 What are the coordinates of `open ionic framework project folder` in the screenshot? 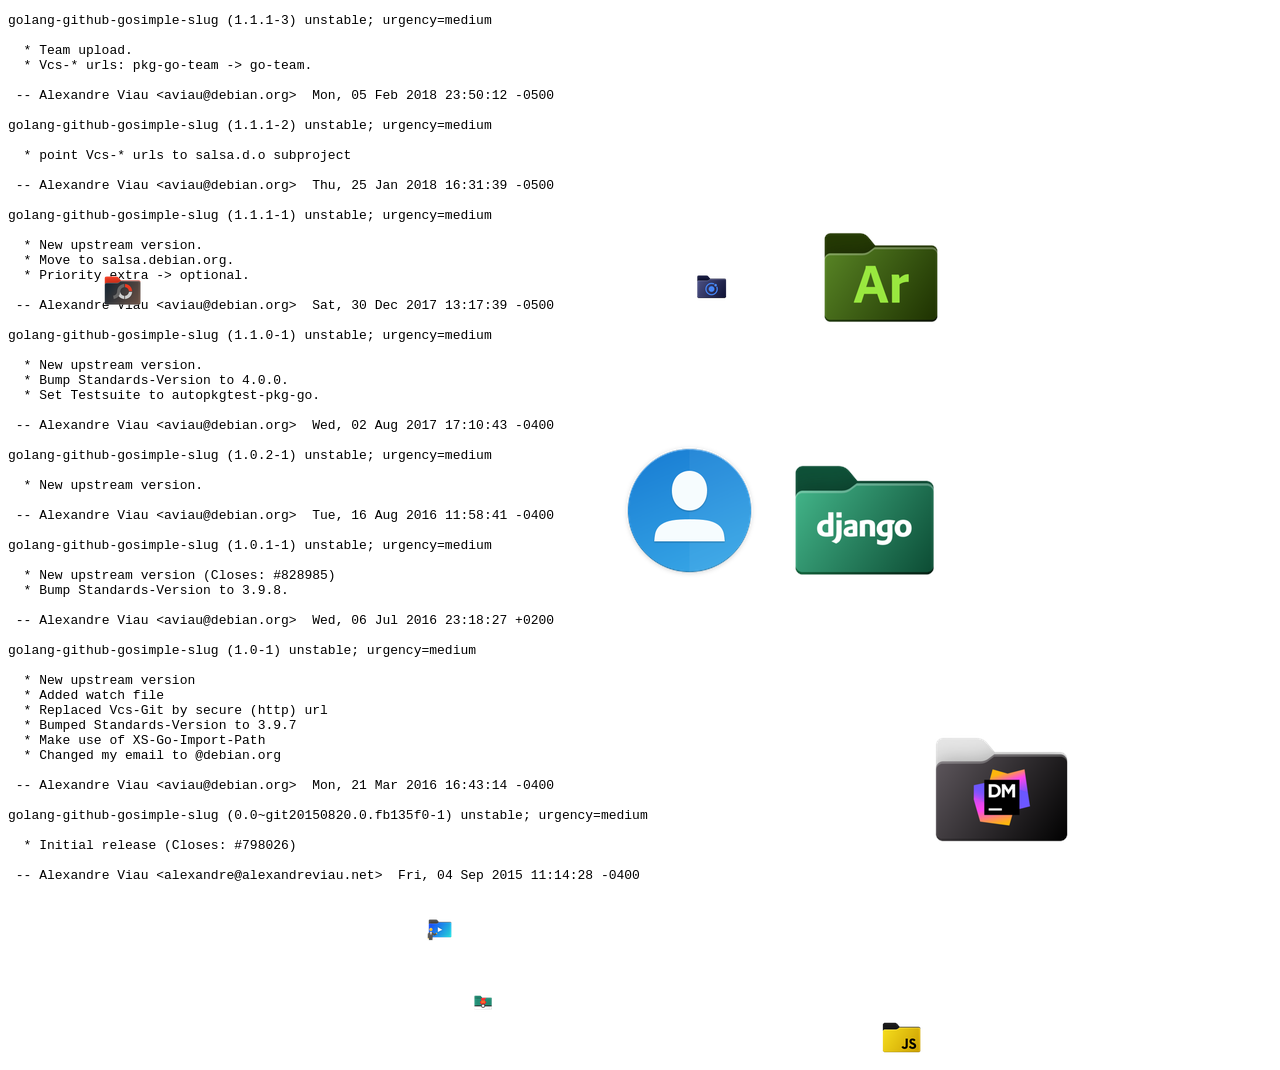 It's located at (711, 287).